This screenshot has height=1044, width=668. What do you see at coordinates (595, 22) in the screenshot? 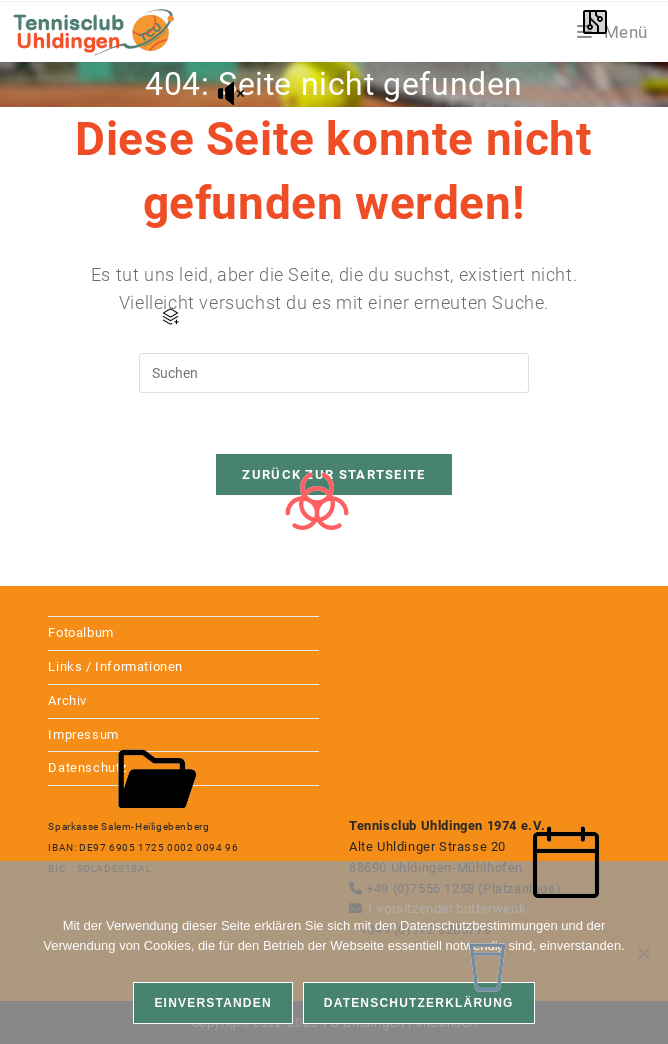
I see `access hardware or circuit settings` at bounding box center [595, 22].